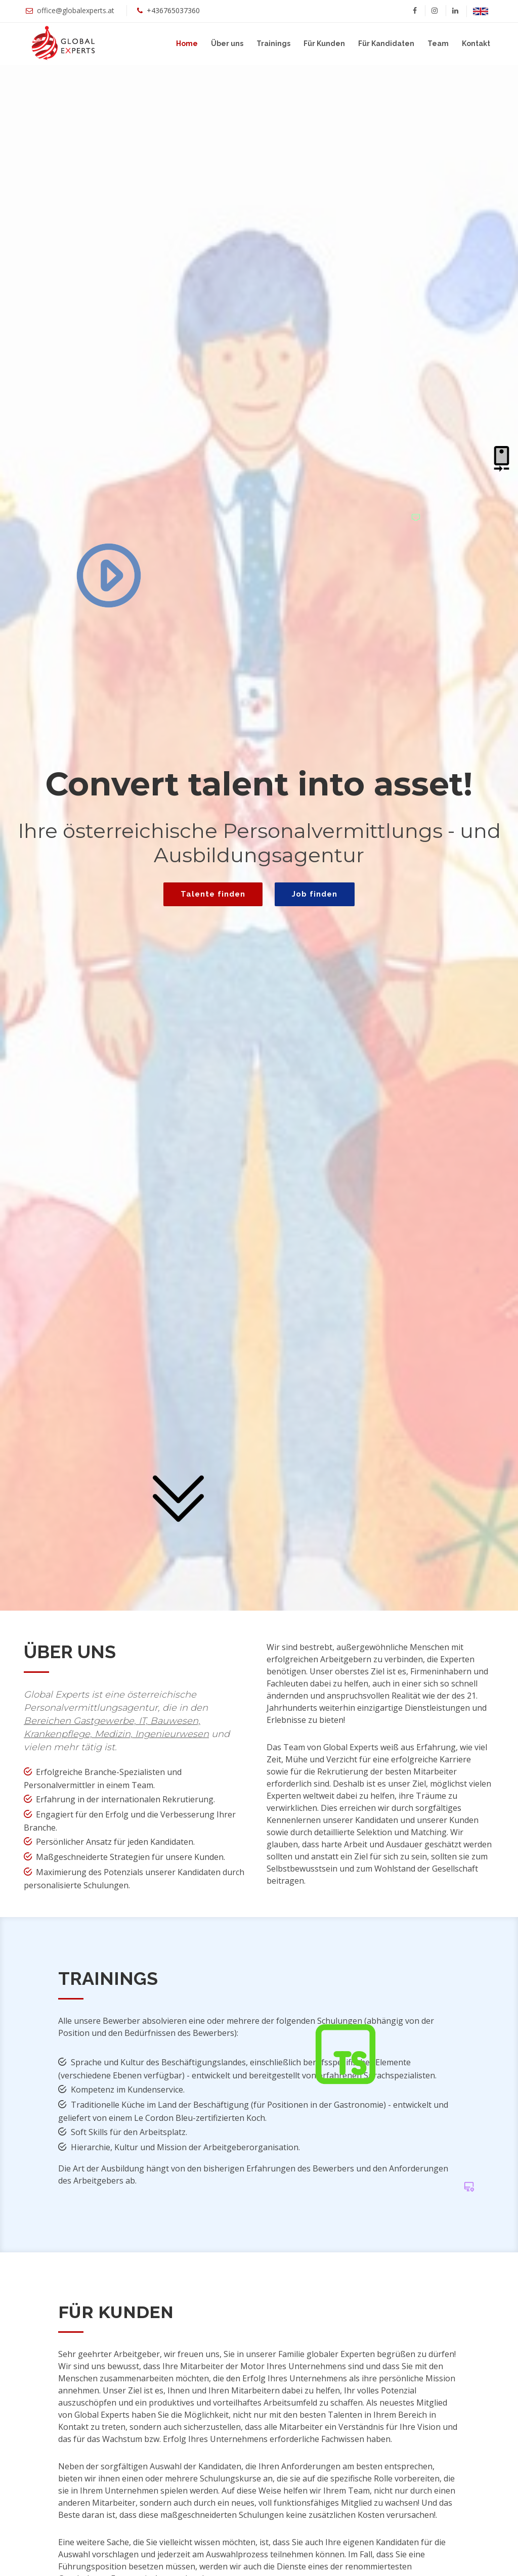 This screenshot has width=518, height=2576. Describe the element at coordinates (469, 2187) in the screenshot. I see `view device location on map` at that location.